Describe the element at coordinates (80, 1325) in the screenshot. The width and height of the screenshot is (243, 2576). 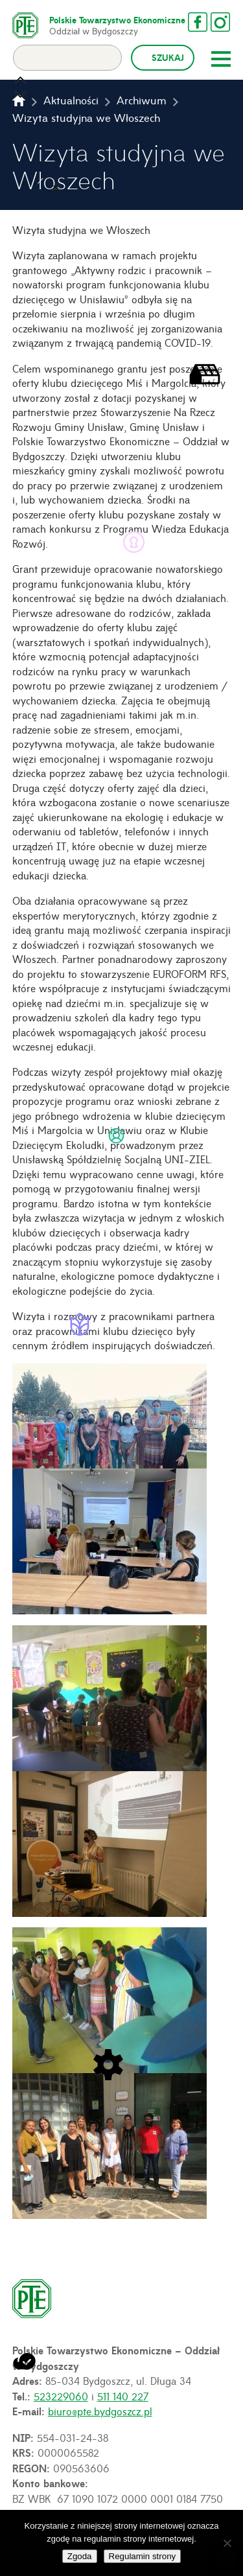
I see `filter by grain or wheat products` at that location.